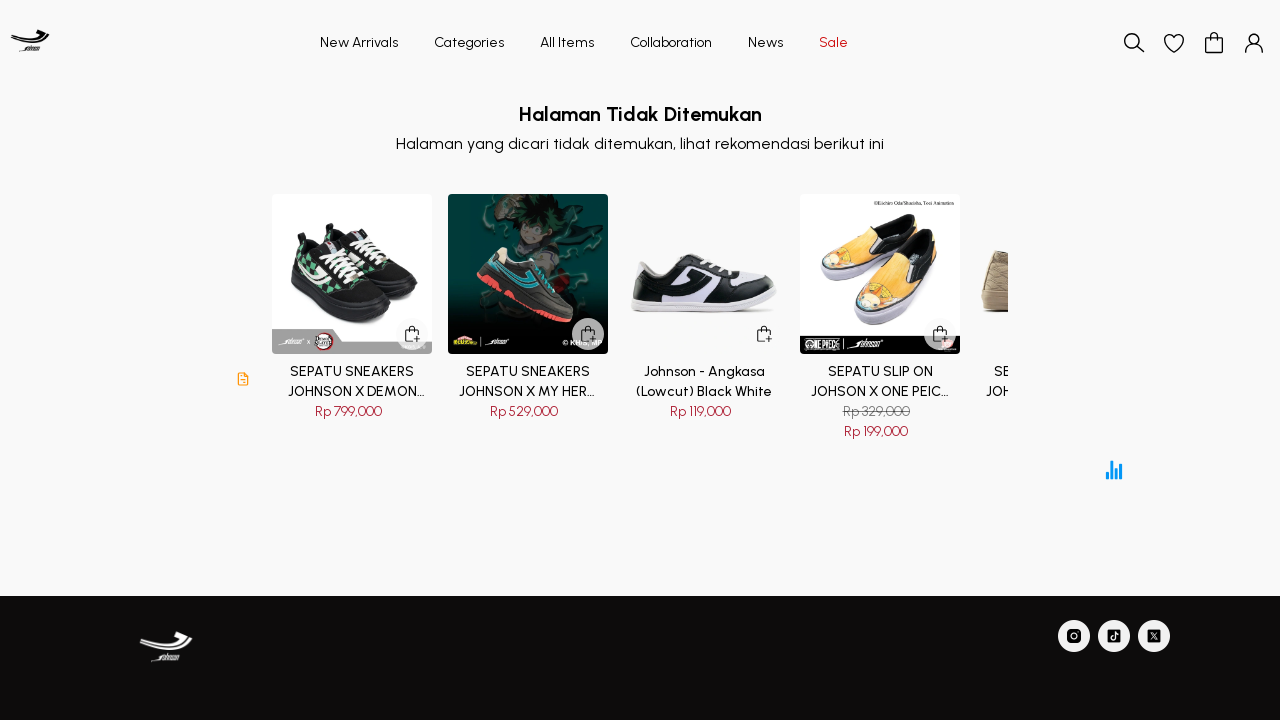  Describe the element at coordinates (243, 379) in the screenshot. I see `view invoice or billing document` at that location.